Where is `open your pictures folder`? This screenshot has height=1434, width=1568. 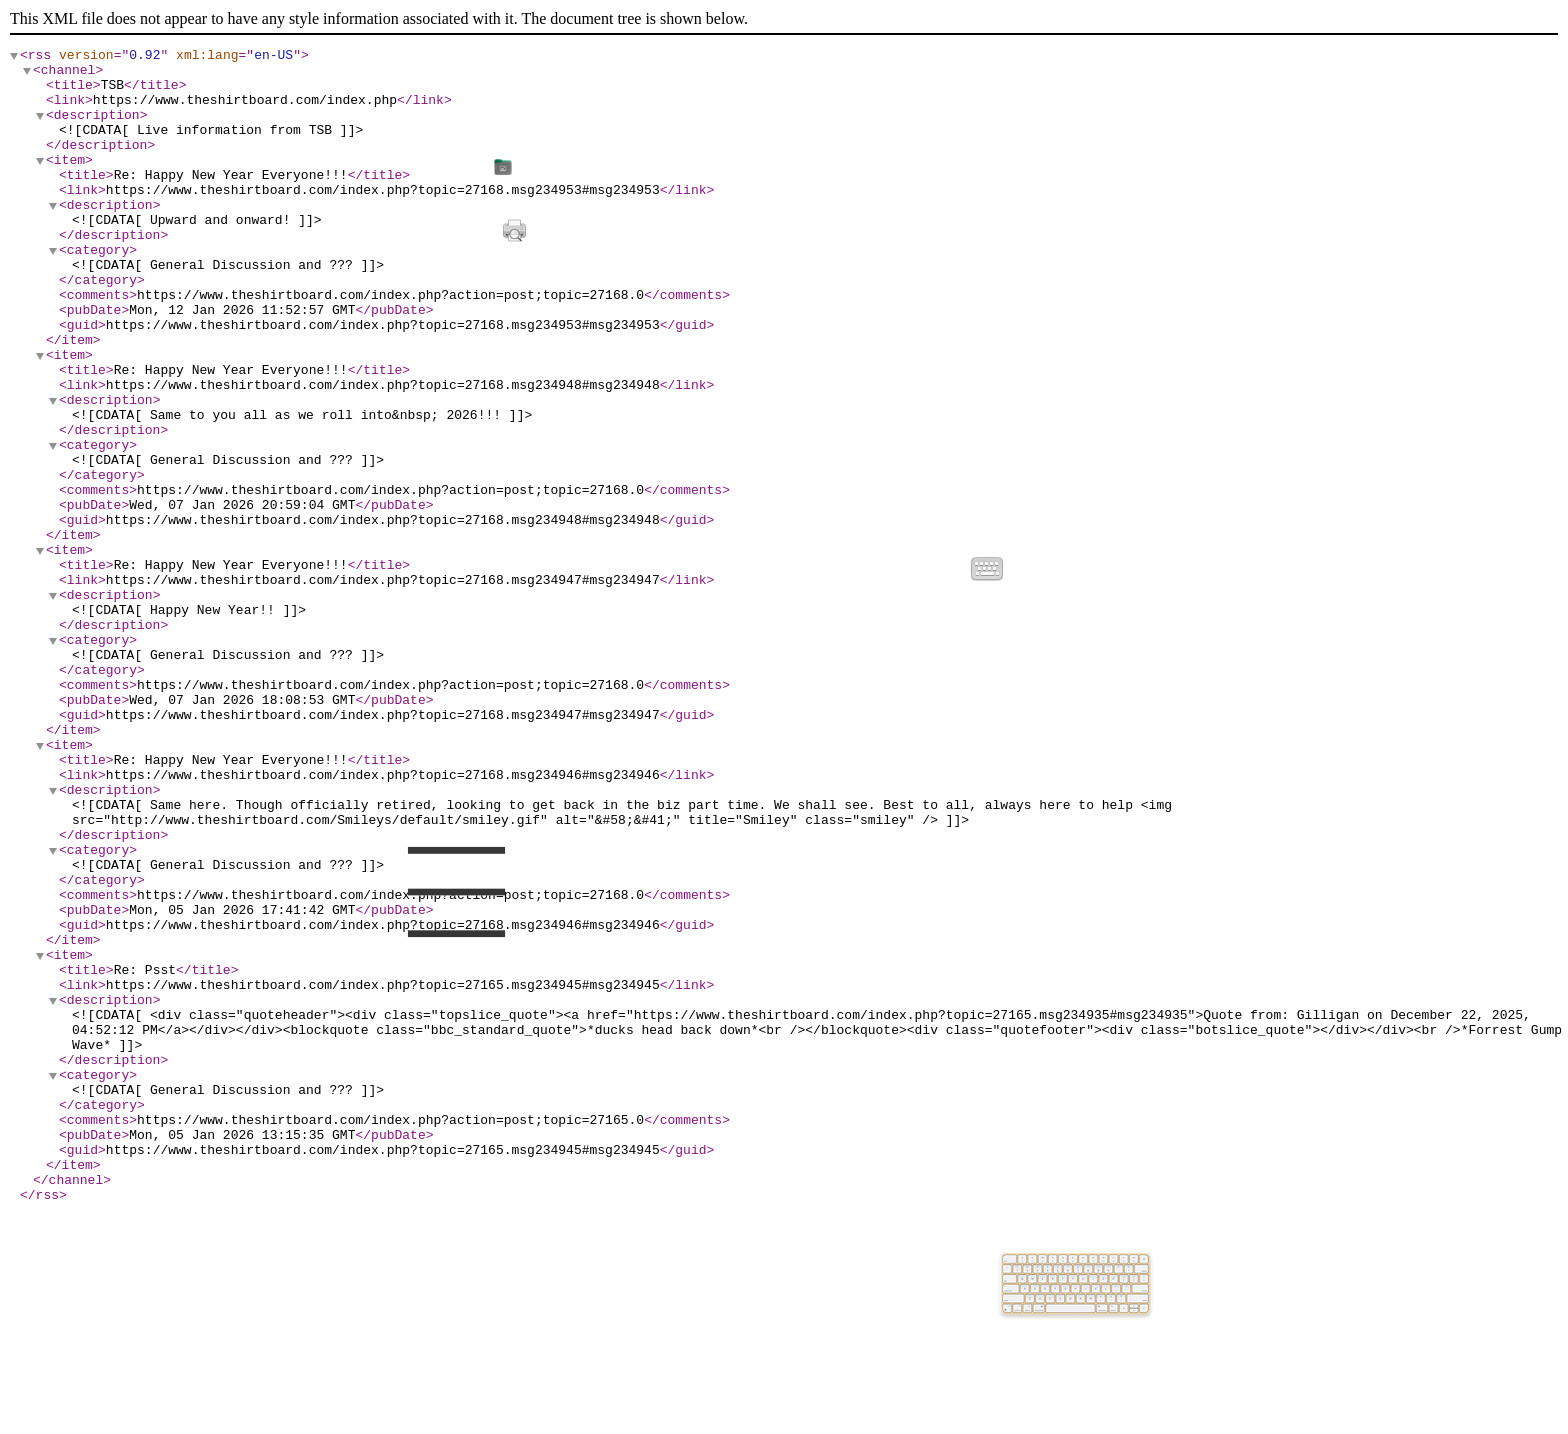 open your pictures folder is located at coordinates (503, 167).